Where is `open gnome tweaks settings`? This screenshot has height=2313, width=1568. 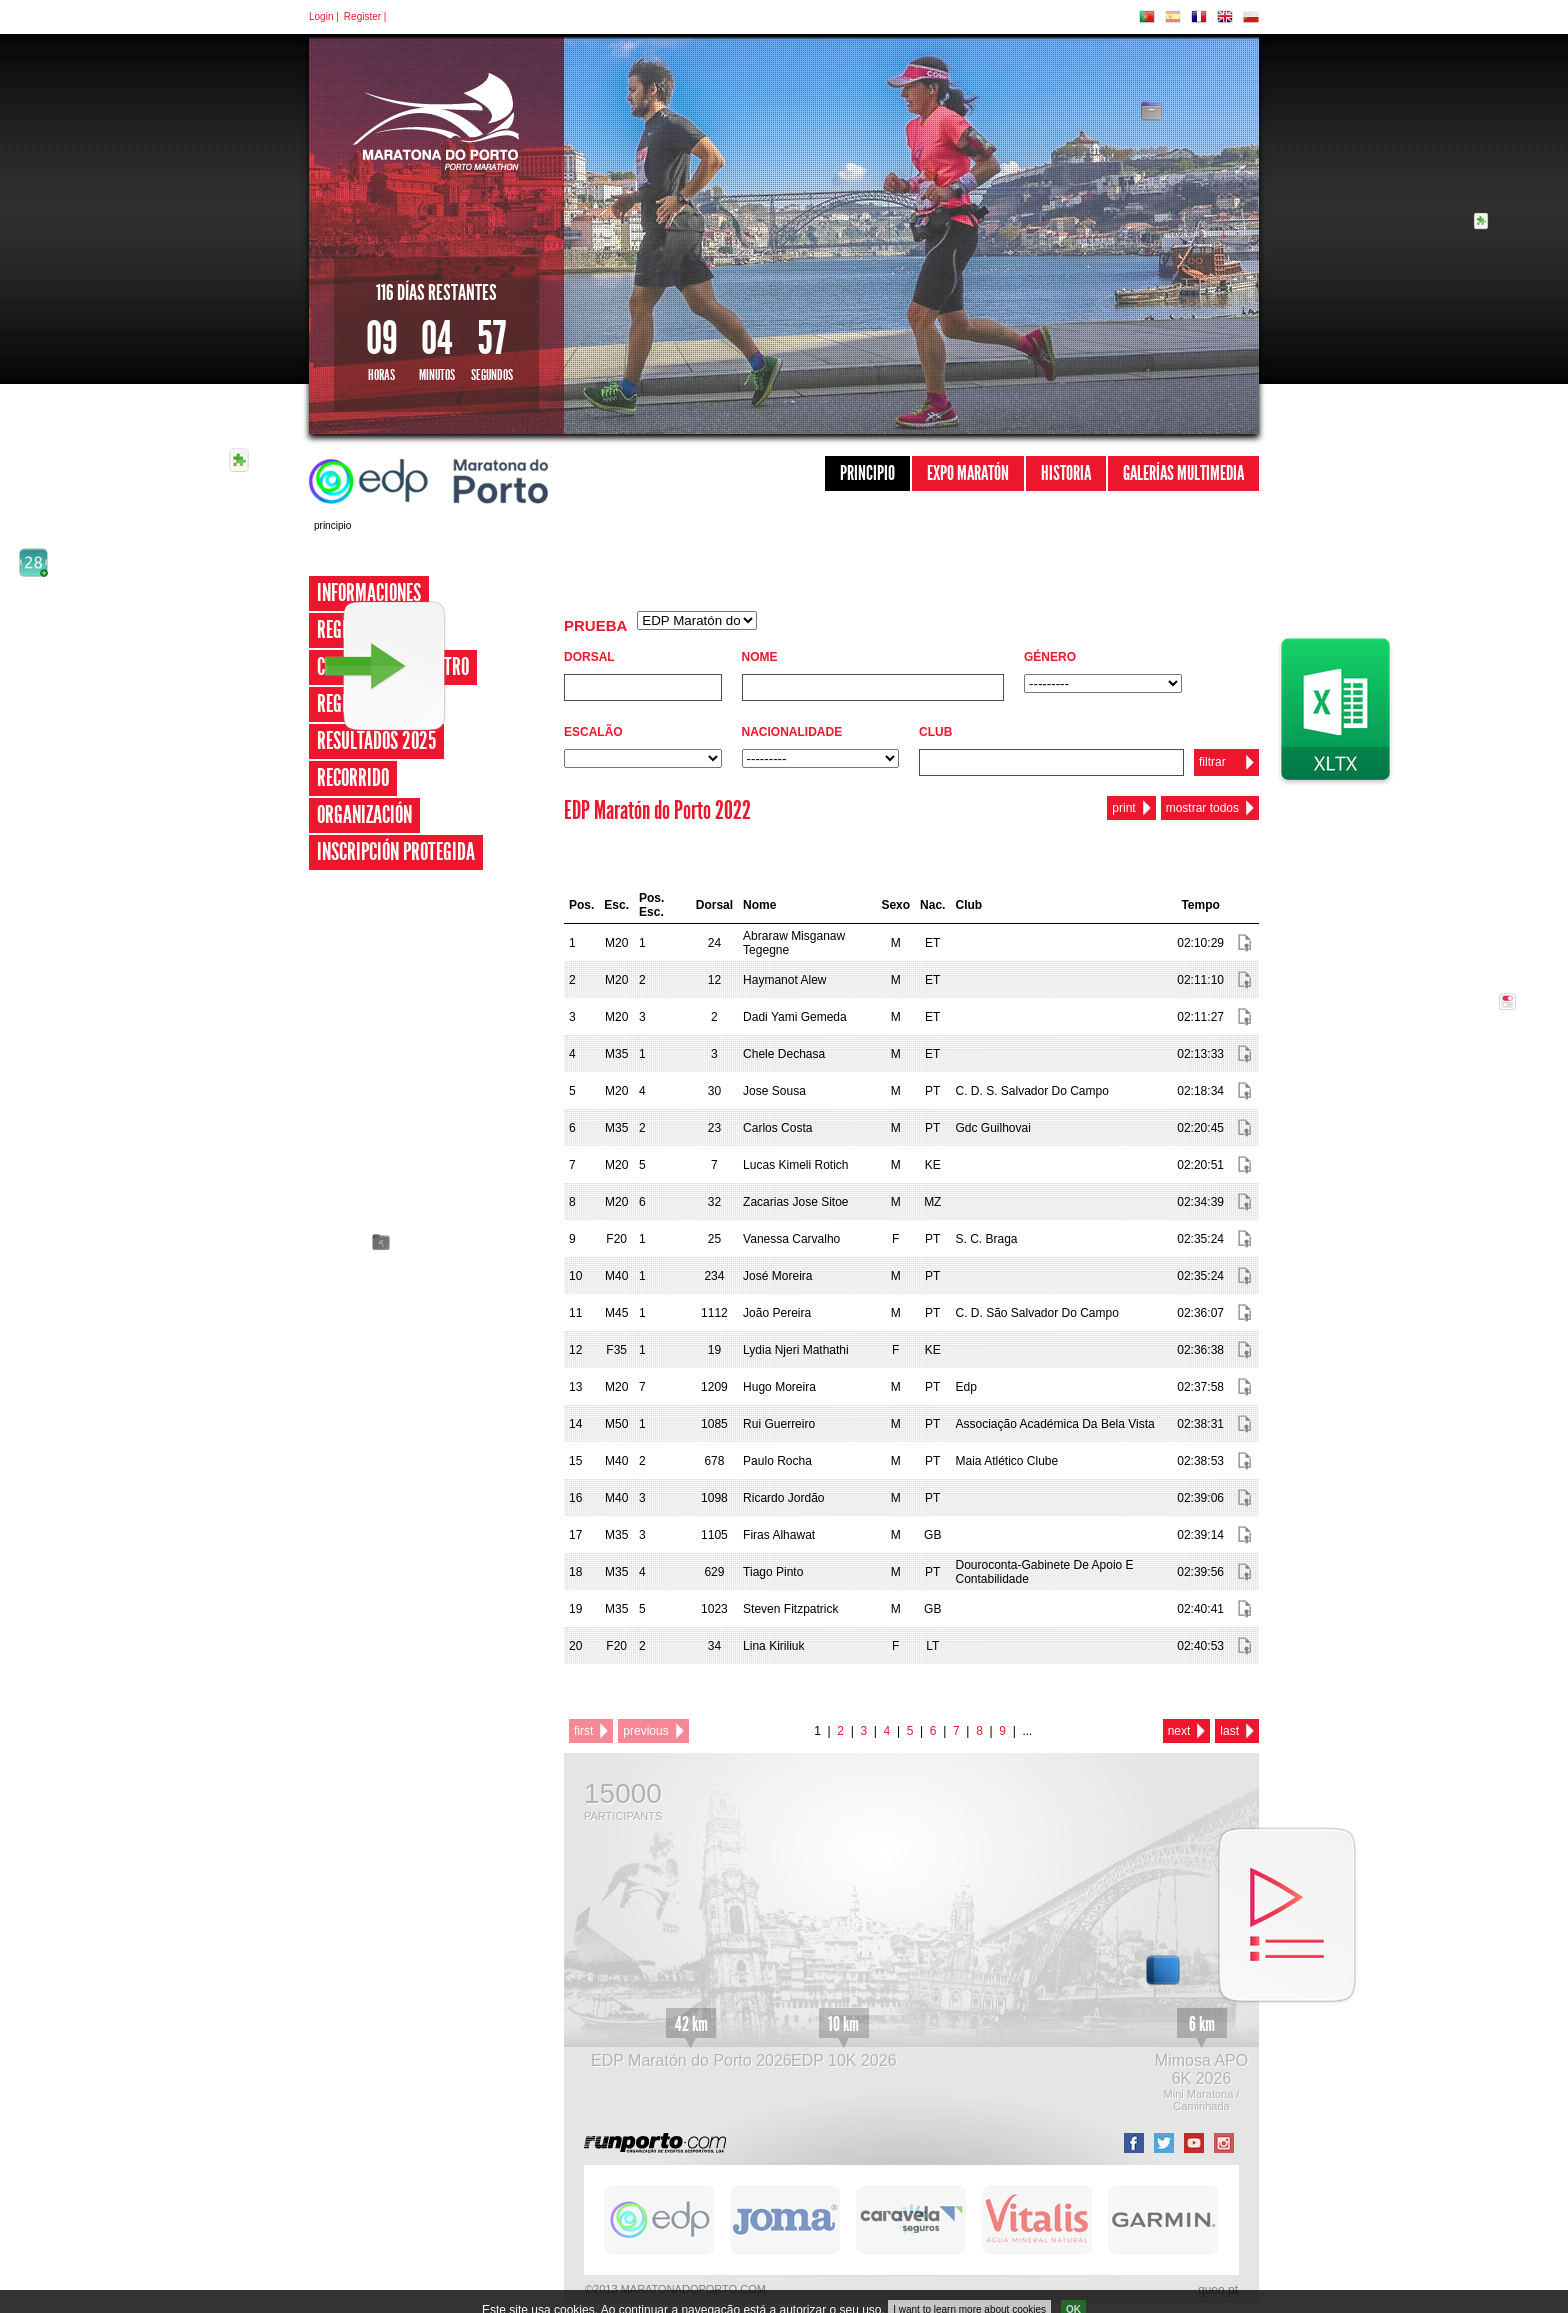 open gnome tweaks settings is located at coordinates (1507, 1001).